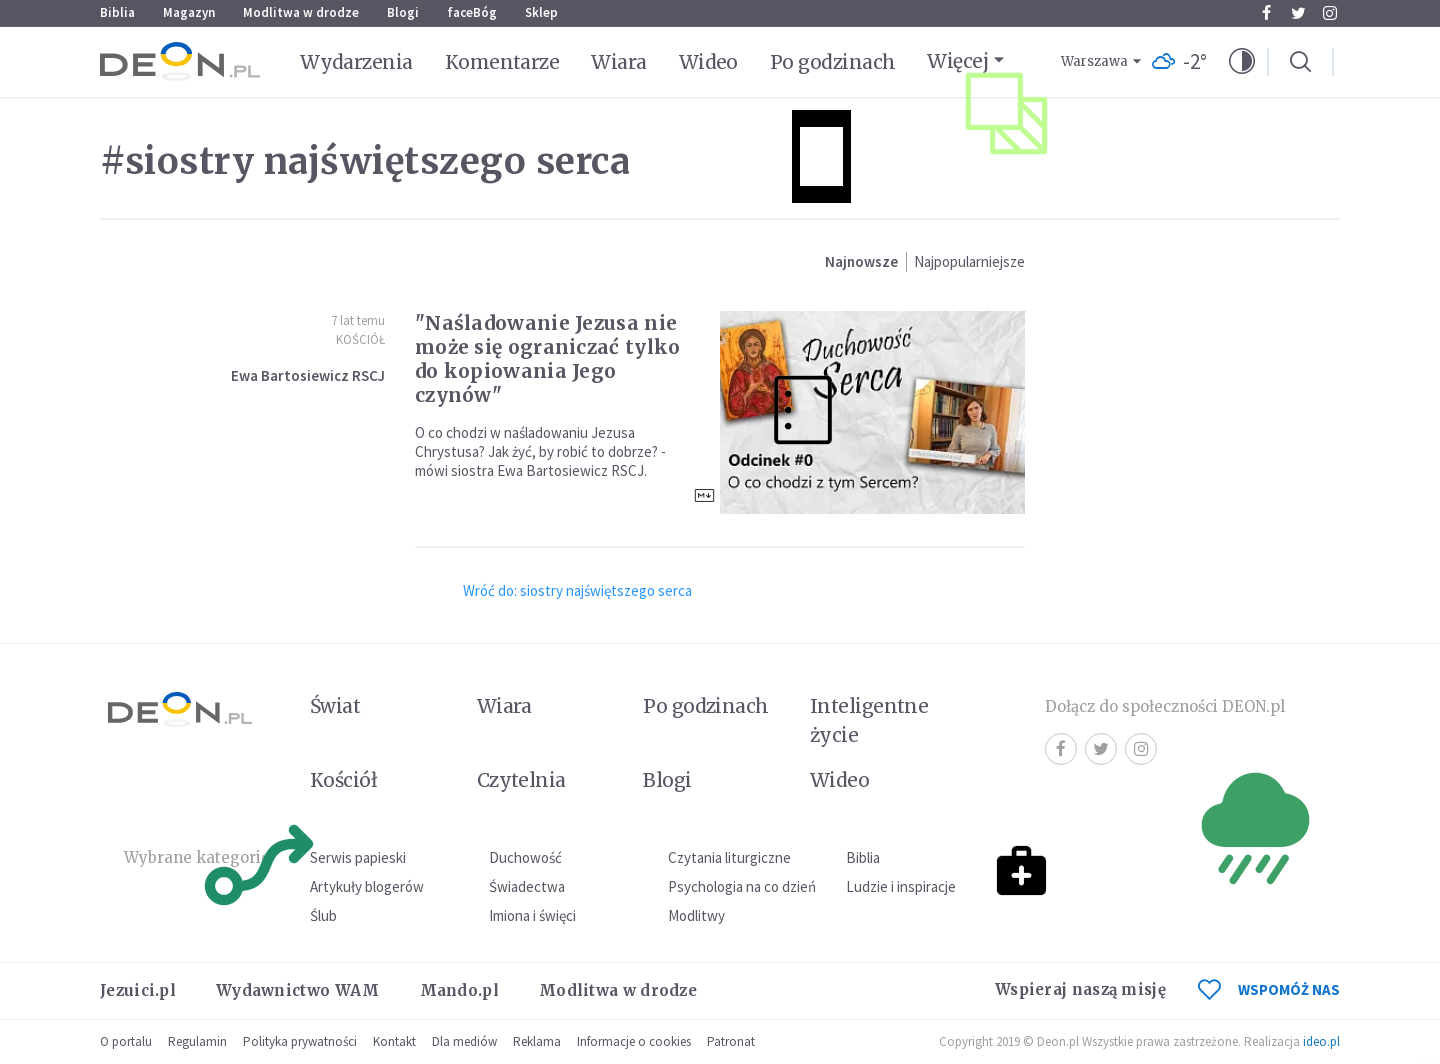 The height and width of the screenshot is (1064, 1440). Describe the element at coordinates (1006, 113) in the screenshot. I see `remove or subtract a layer from selection` at that location.